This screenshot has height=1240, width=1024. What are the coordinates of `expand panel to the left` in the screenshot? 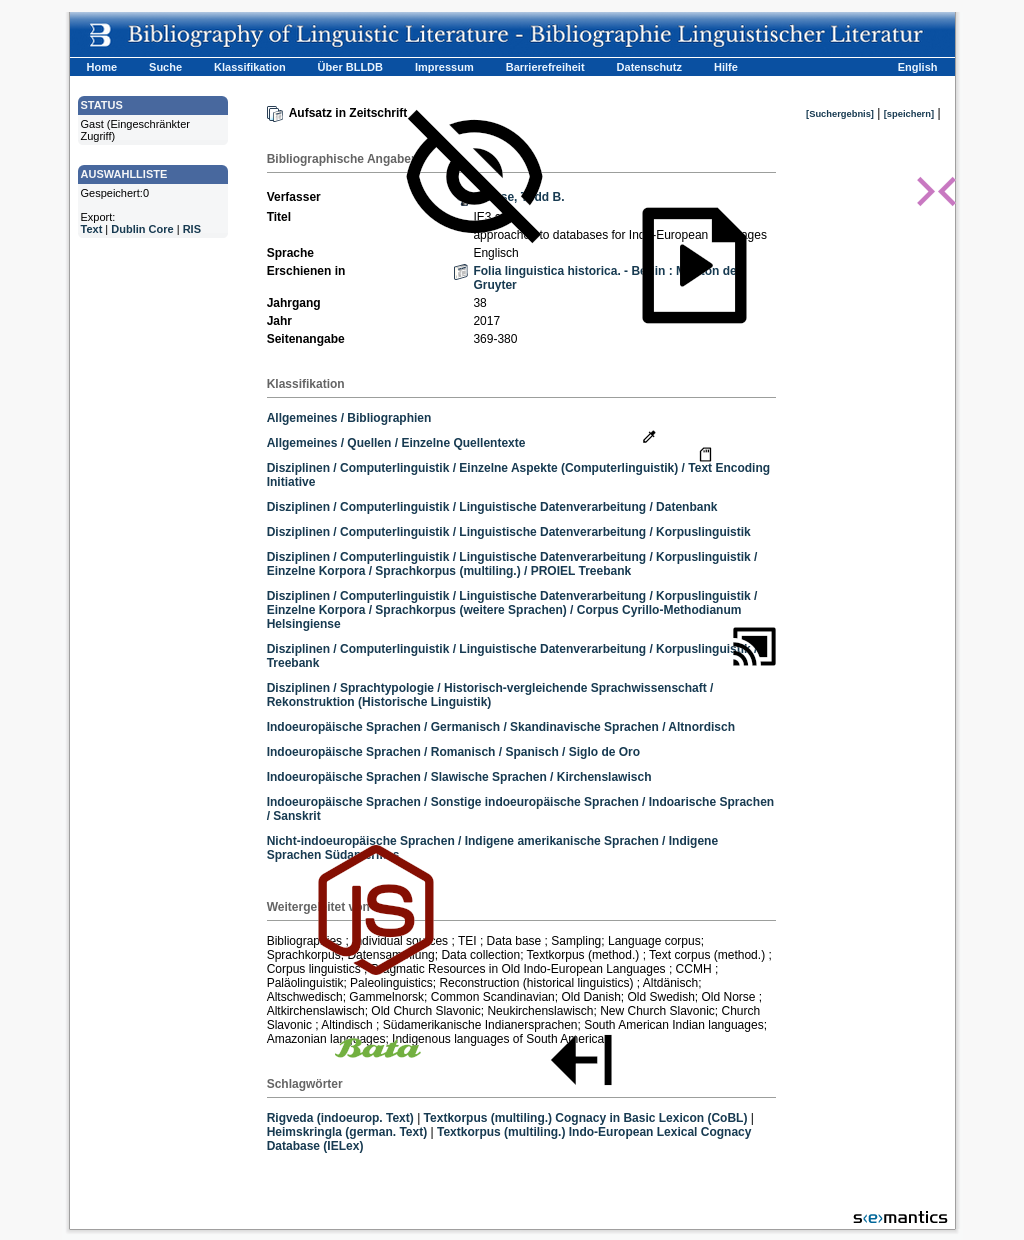 It's located at (583, 1060).